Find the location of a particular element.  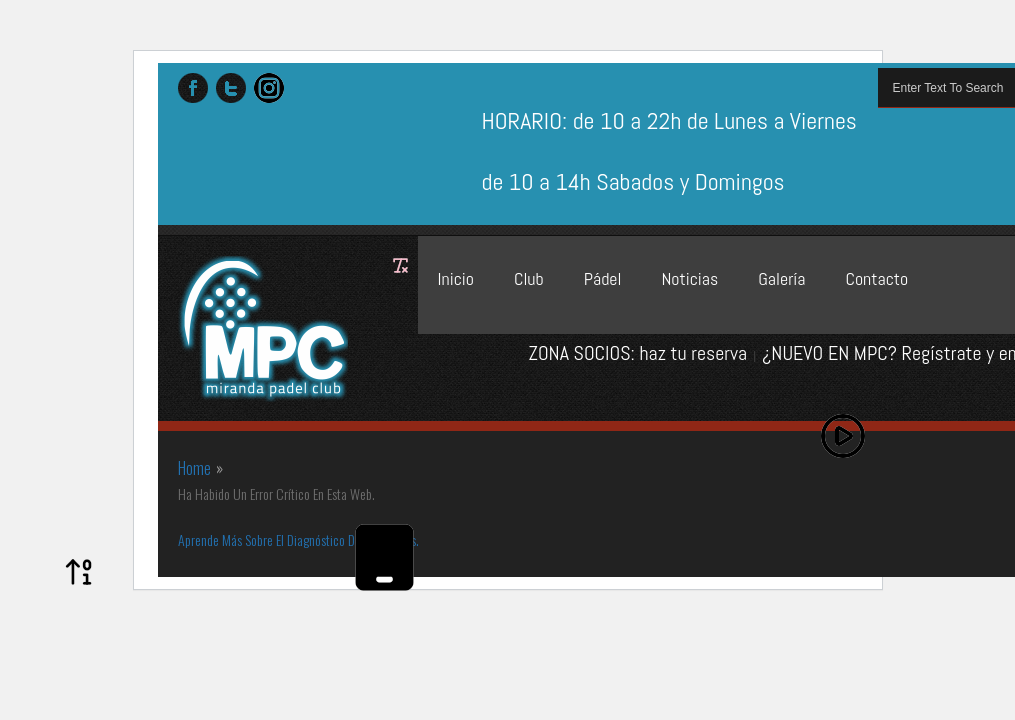

clear text formatting is located at coordinates (400, 265).